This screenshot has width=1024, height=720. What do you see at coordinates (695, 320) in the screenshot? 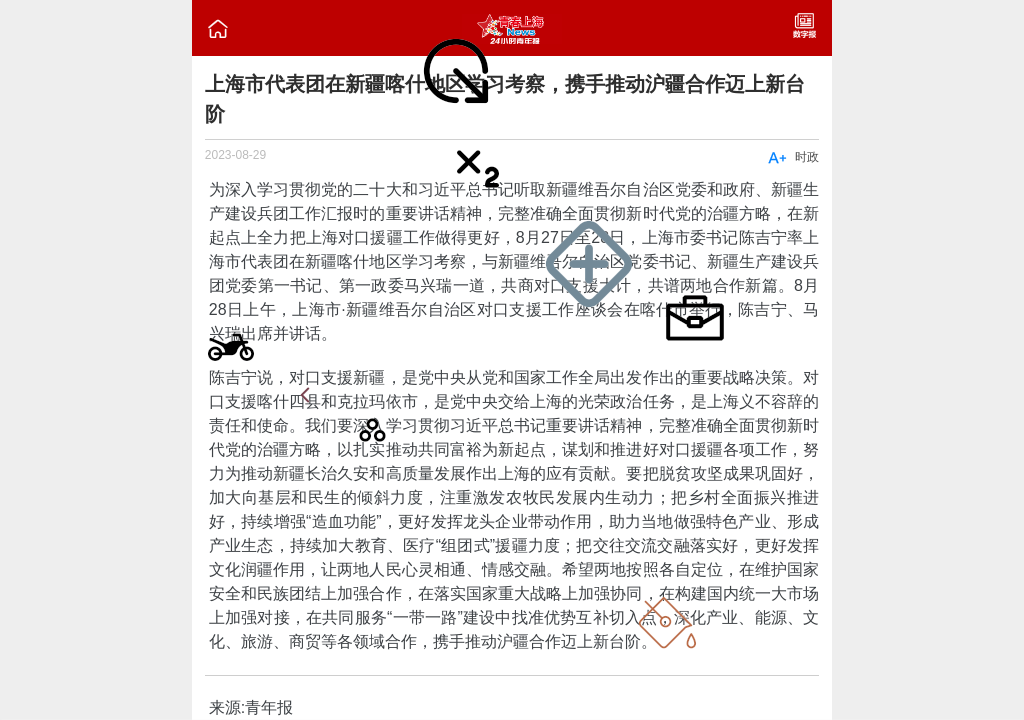
I see `access work or business-related files` at bounding box center [695, 320].